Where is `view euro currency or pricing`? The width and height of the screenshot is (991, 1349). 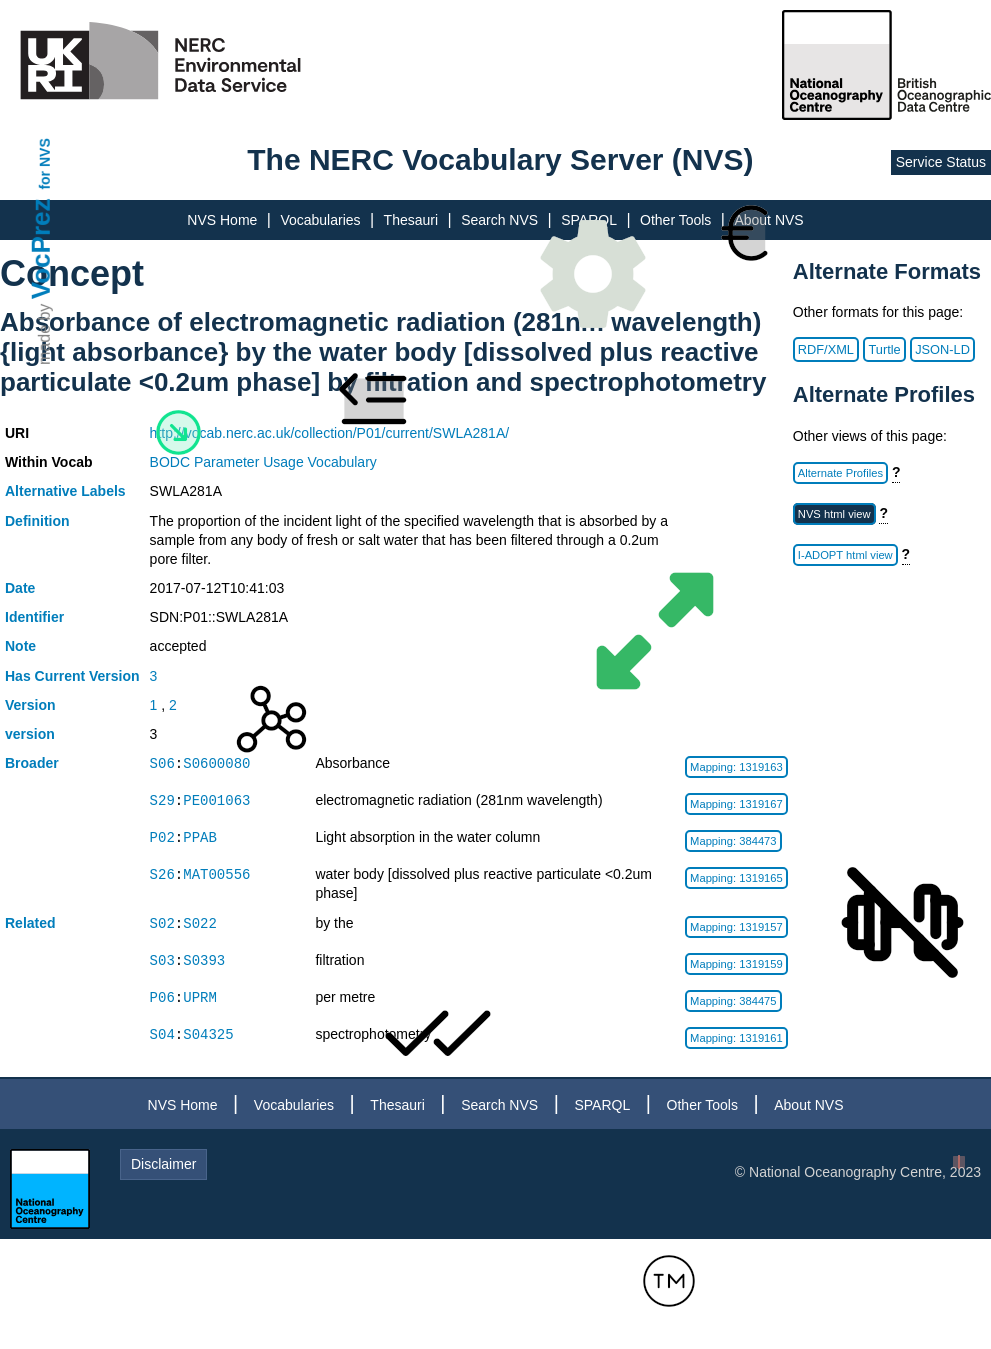
view euro currency or pricing is located at coordinates (749, 233).